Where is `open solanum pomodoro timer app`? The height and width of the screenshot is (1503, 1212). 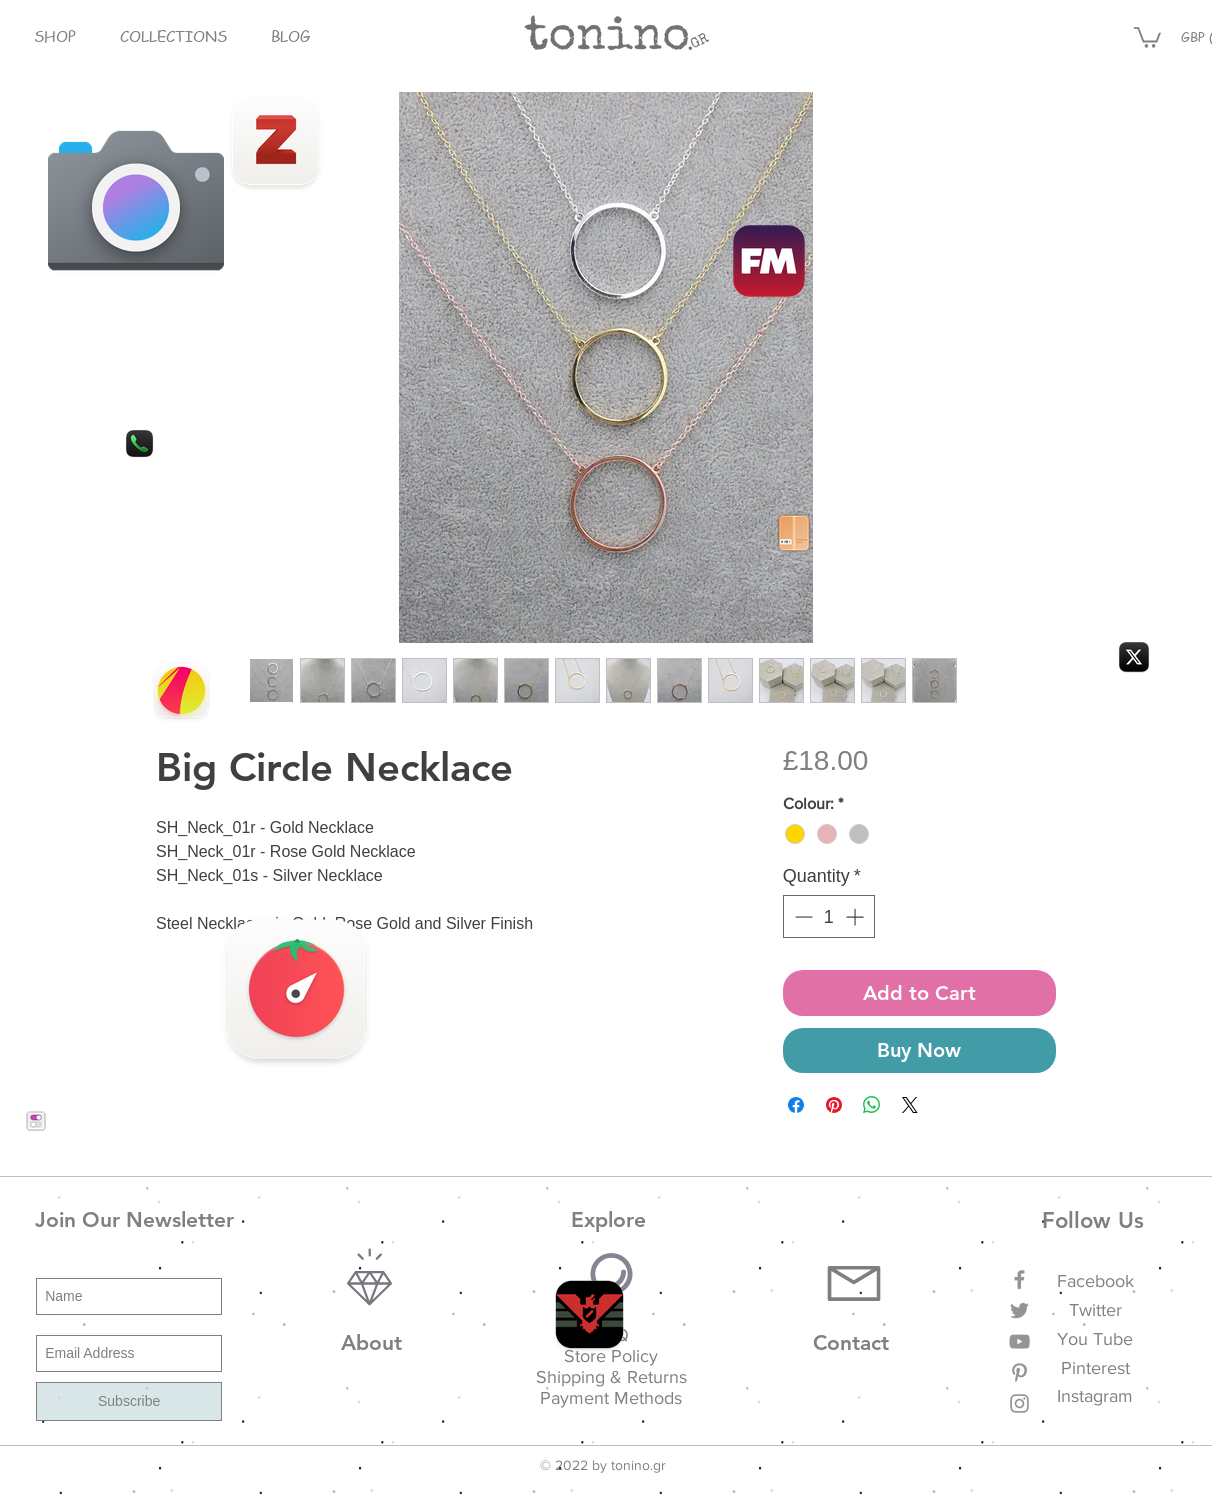 open solanum pomodoro timer app is located at coordinates (296, 989).